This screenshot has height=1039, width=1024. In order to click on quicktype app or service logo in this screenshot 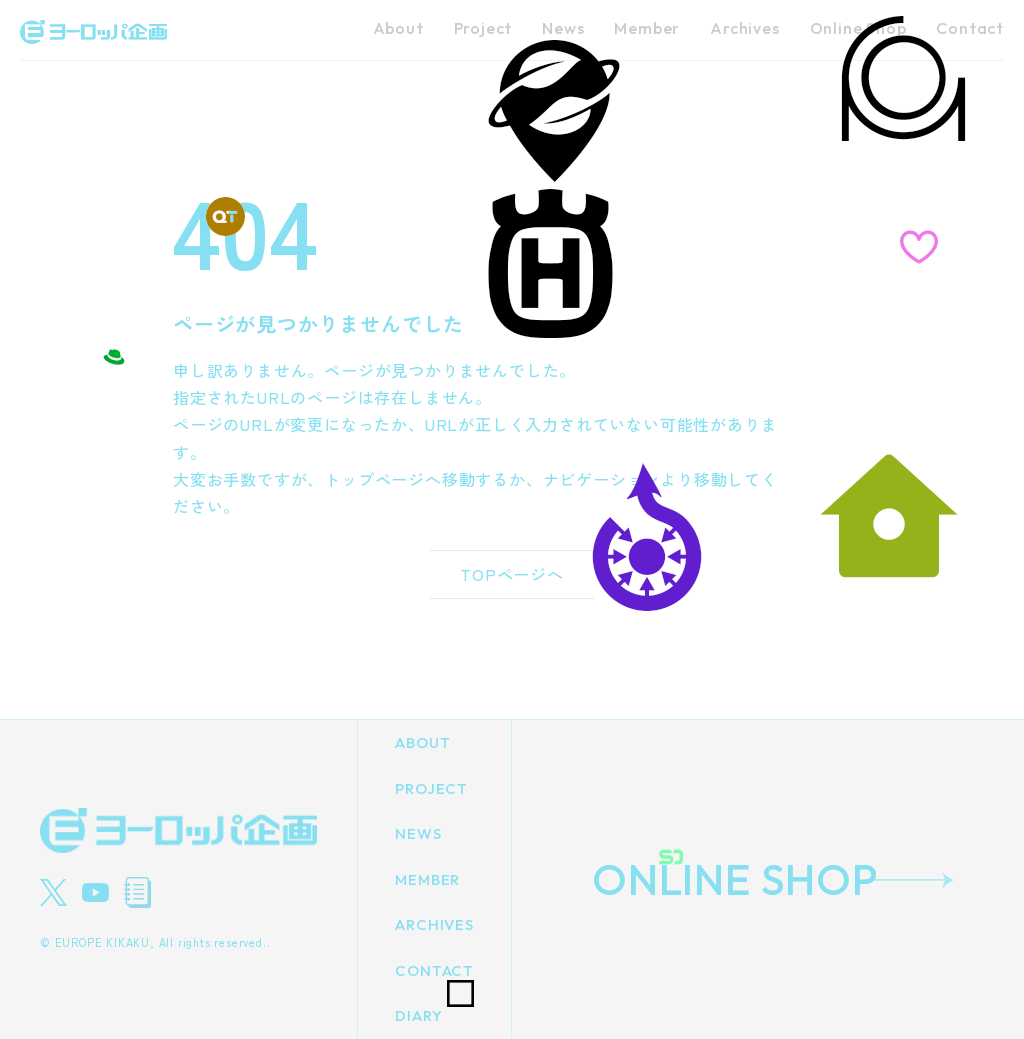, I will do `click(225, 216)`.